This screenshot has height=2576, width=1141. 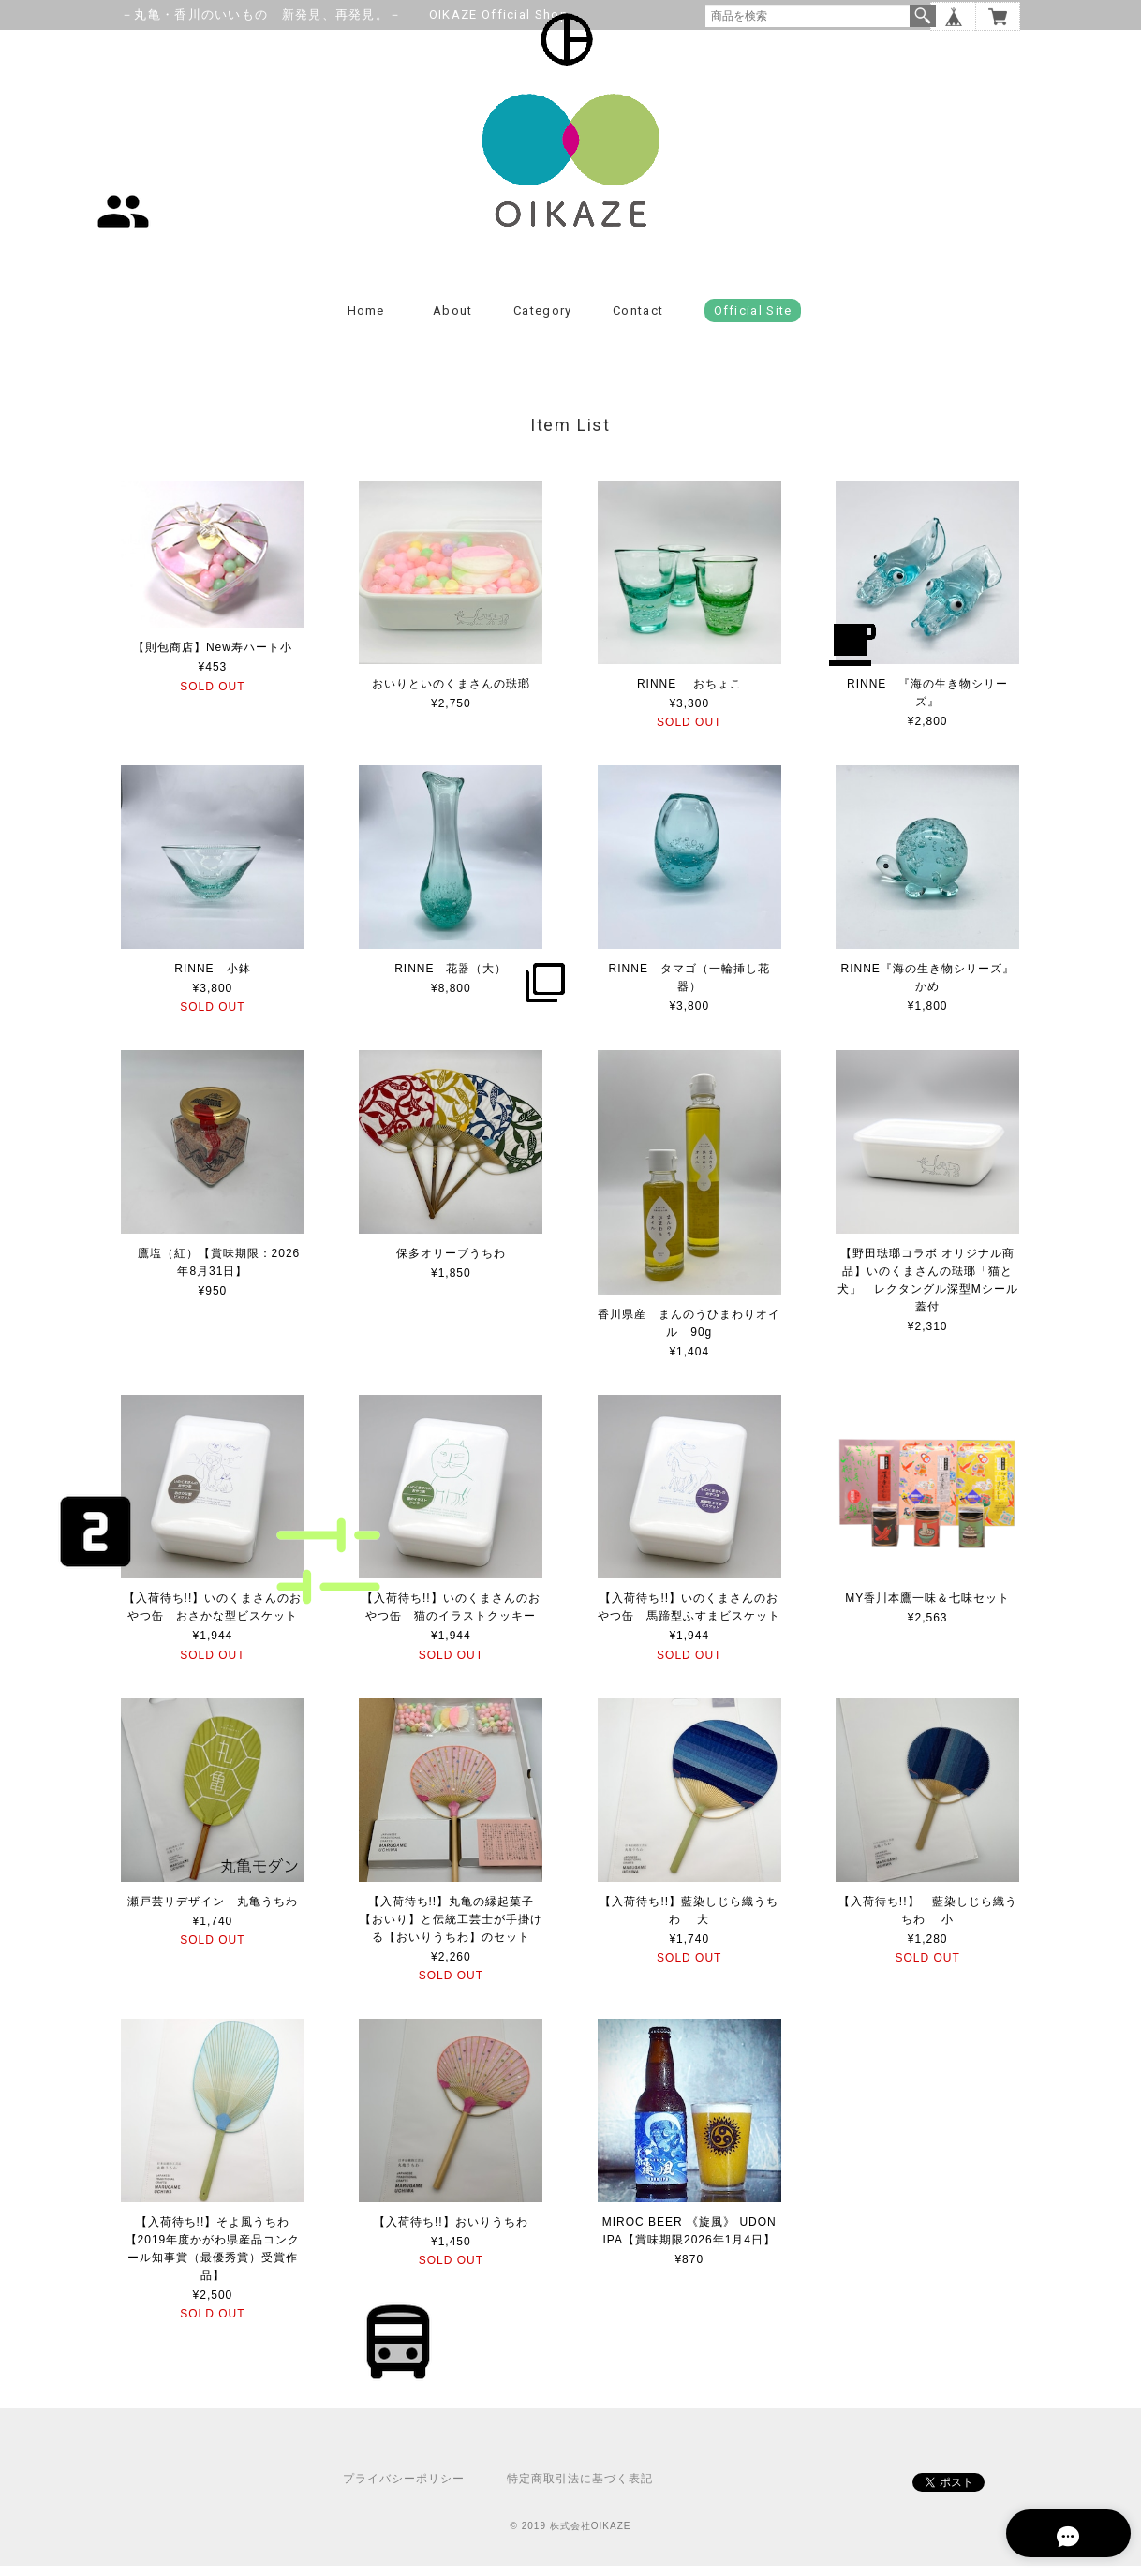 I want to click on view bus routes and schedules, so click(x=398, y=2344).